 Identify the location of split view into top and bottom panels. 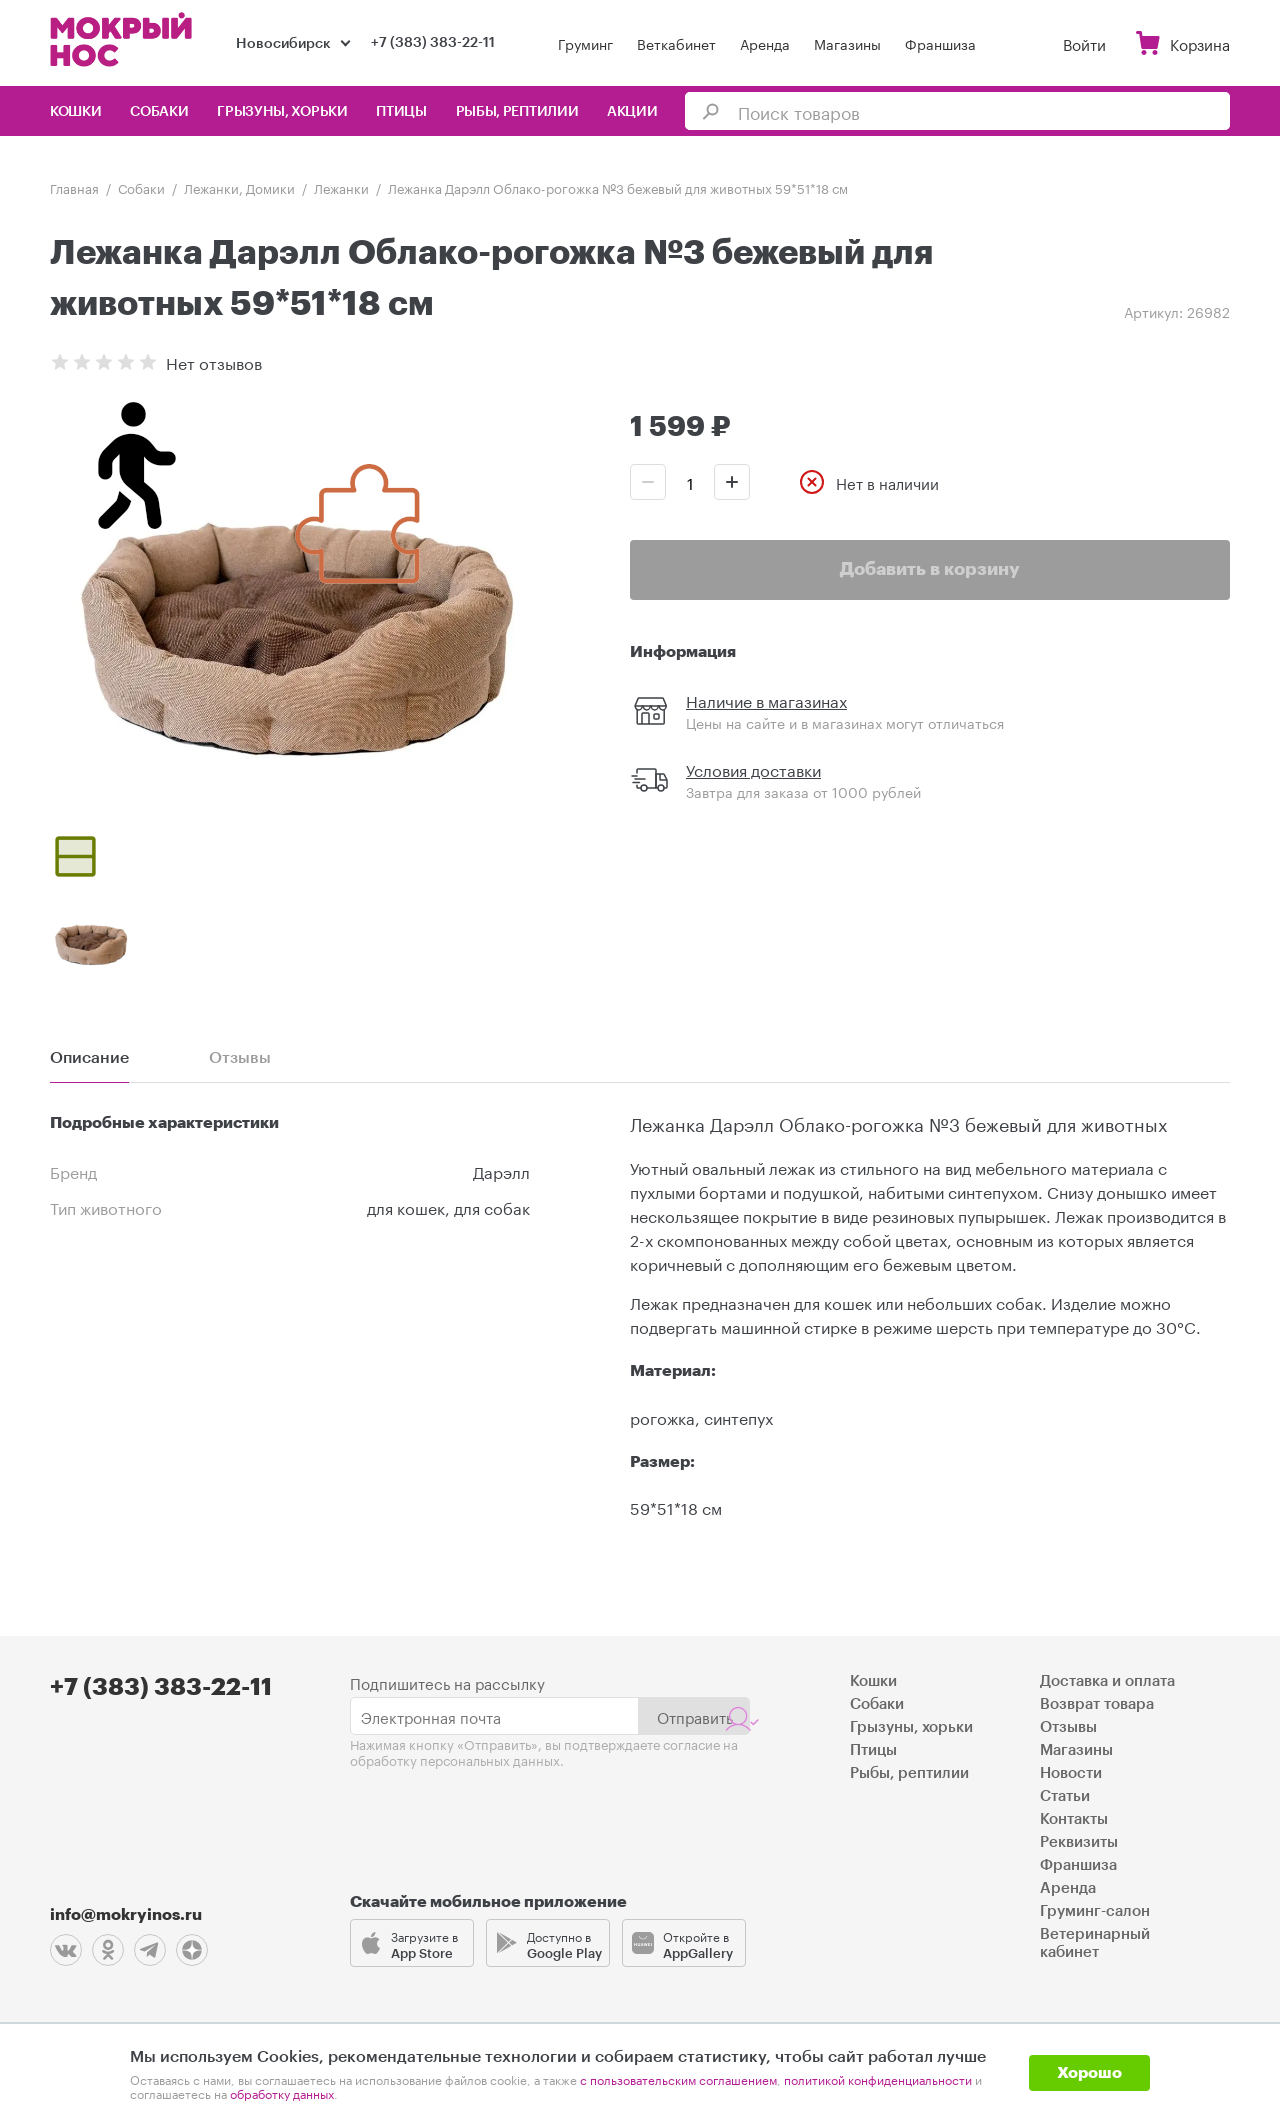
(75, 856).